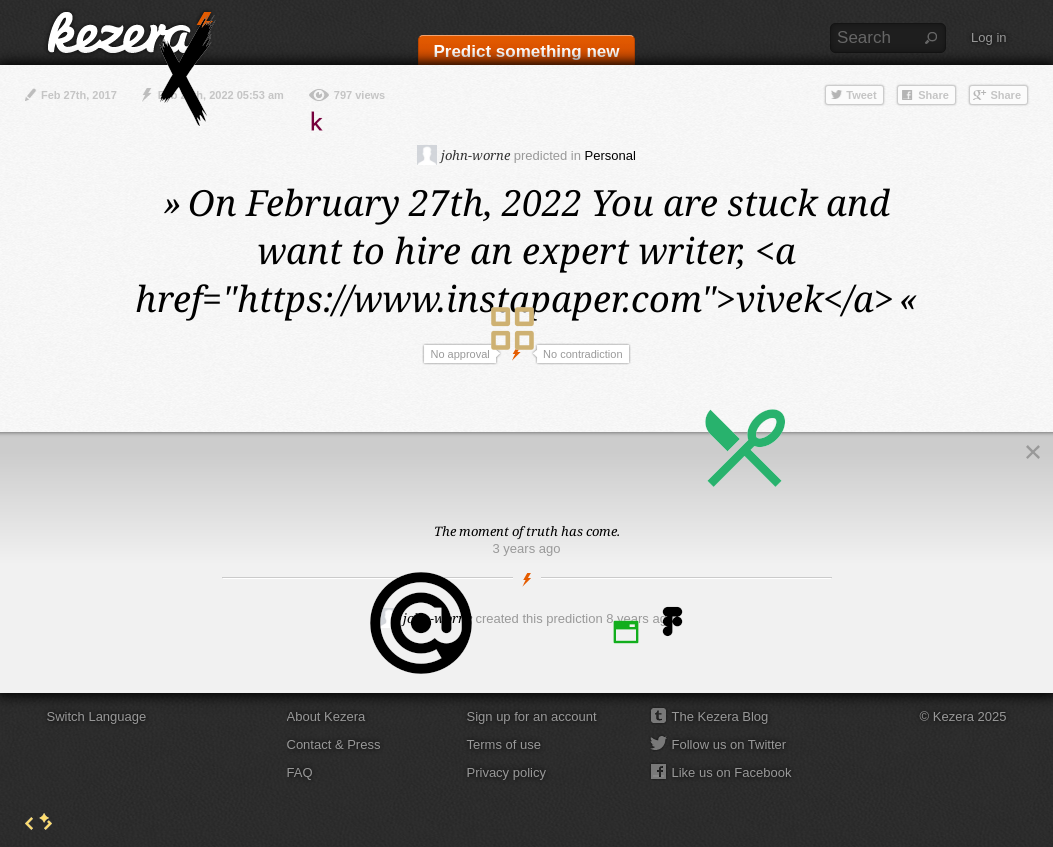 This screenshot has width=1053, height=847. What do you see at coordinates (672, 621) in the screenshot?
I see `open figma design app` at bounding box center [672, 621].